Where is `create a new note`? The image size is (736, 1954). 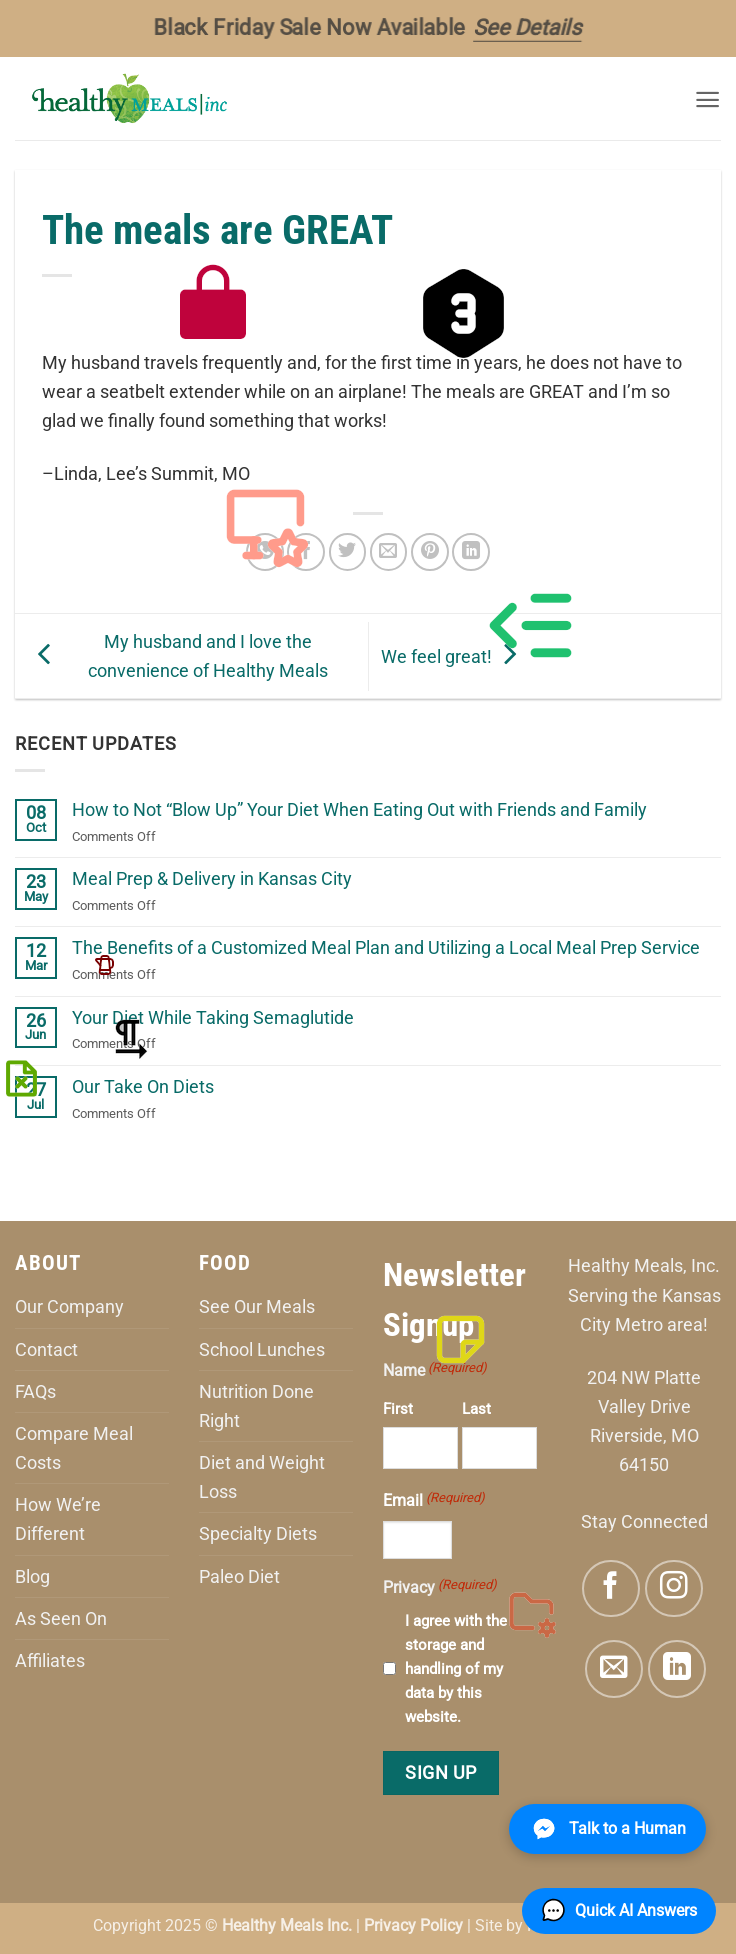
create a new note is located at coordinates (460, 1339).